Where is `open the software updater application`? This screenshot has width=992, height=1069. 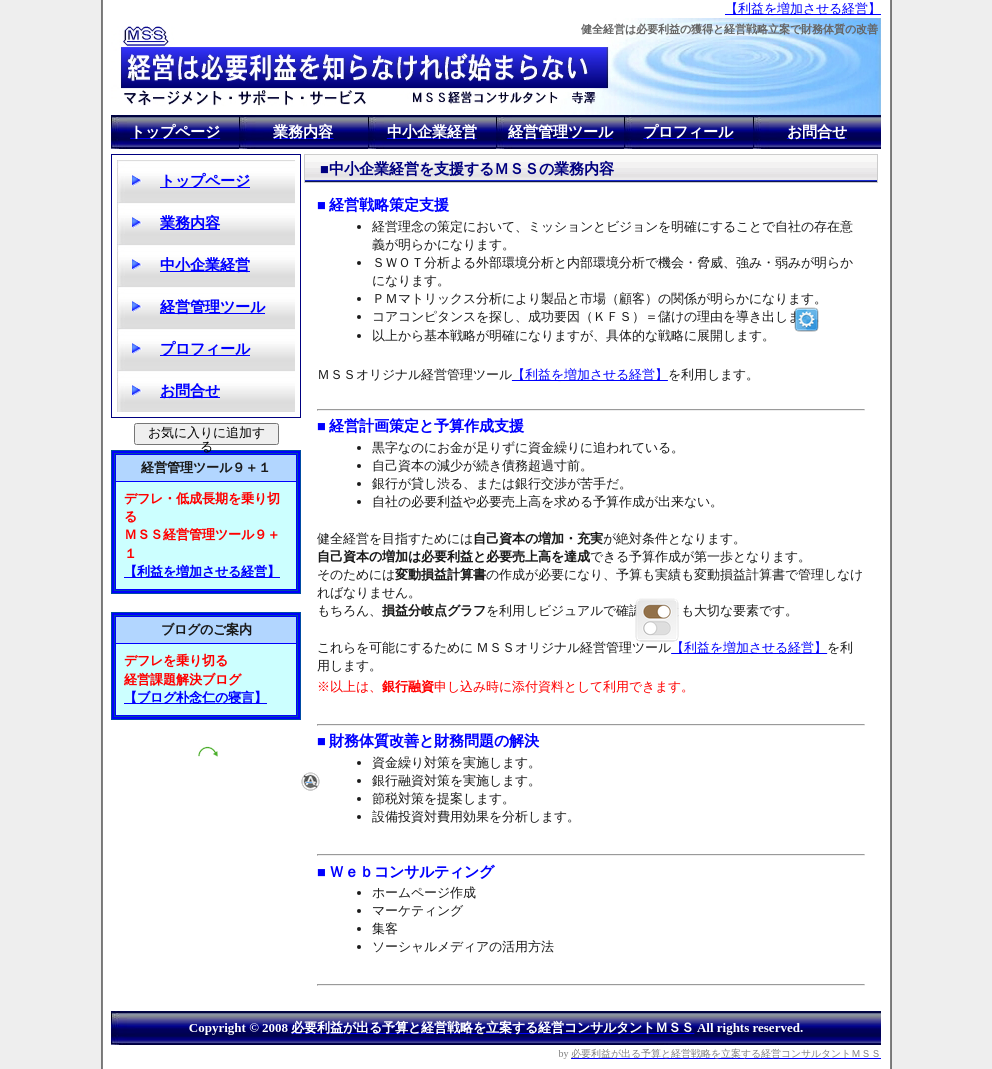 open the software updater application is located at coordinates (310, 781).